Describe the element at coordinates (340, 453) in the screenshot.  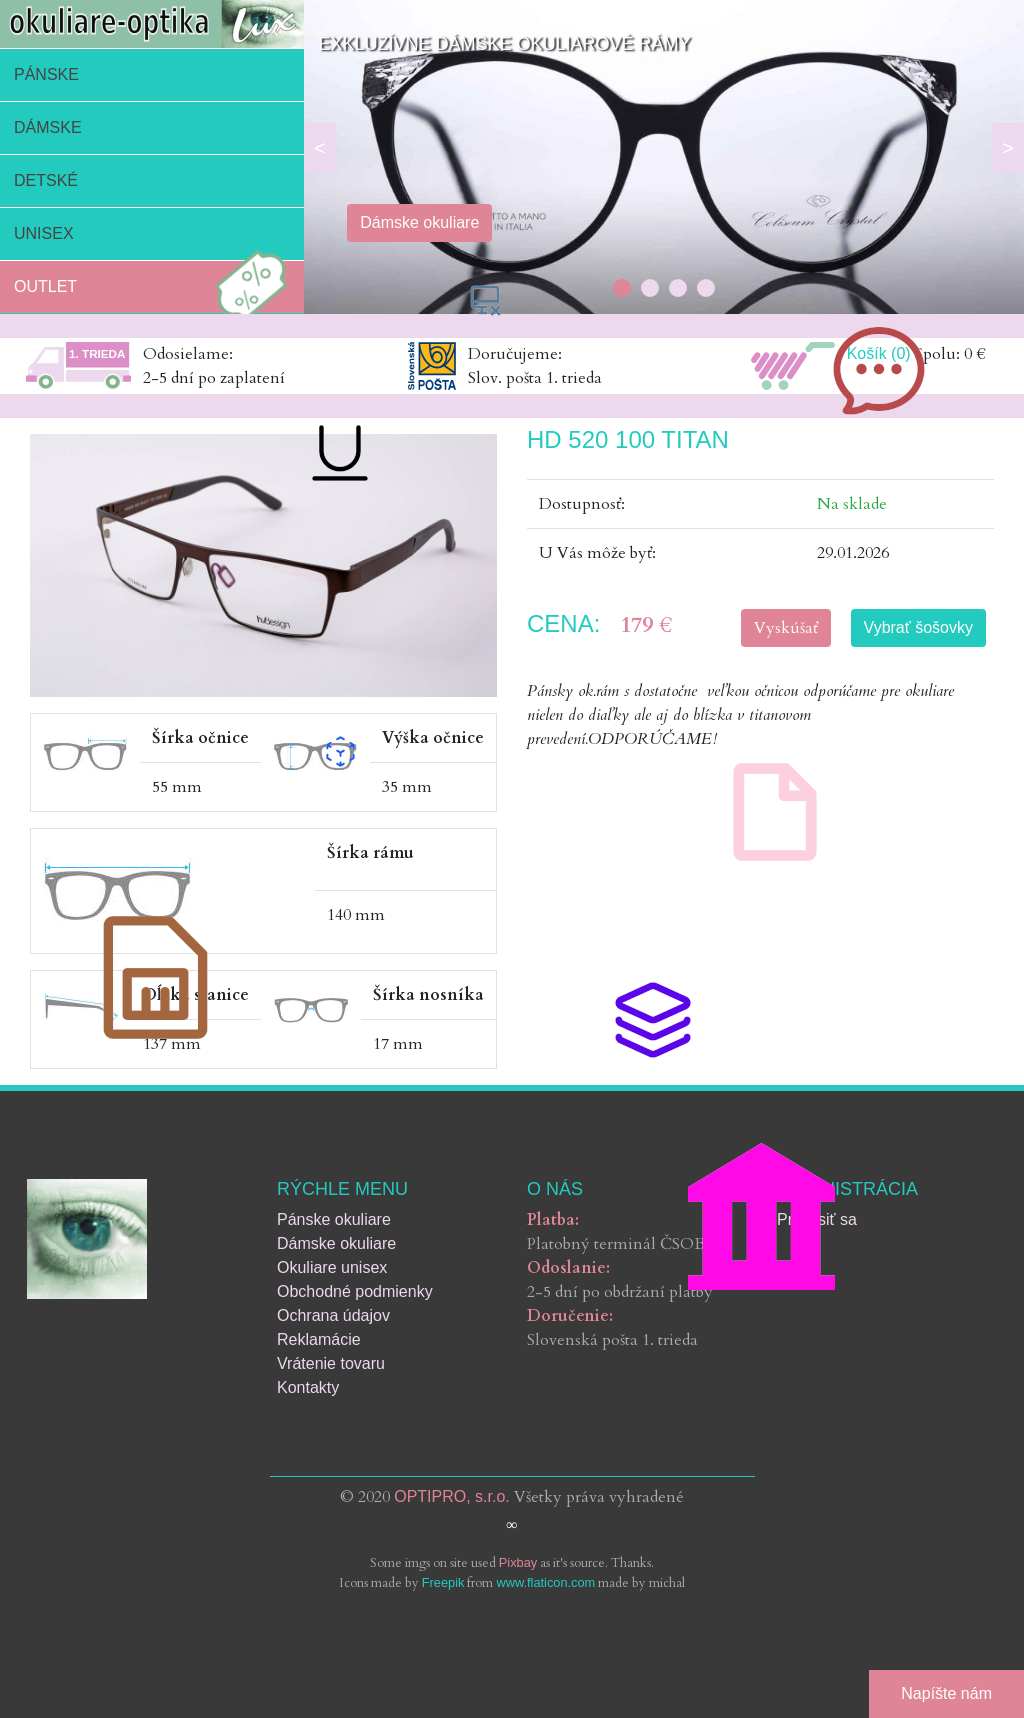
I see `apply underline formatting to selected text` at that location.